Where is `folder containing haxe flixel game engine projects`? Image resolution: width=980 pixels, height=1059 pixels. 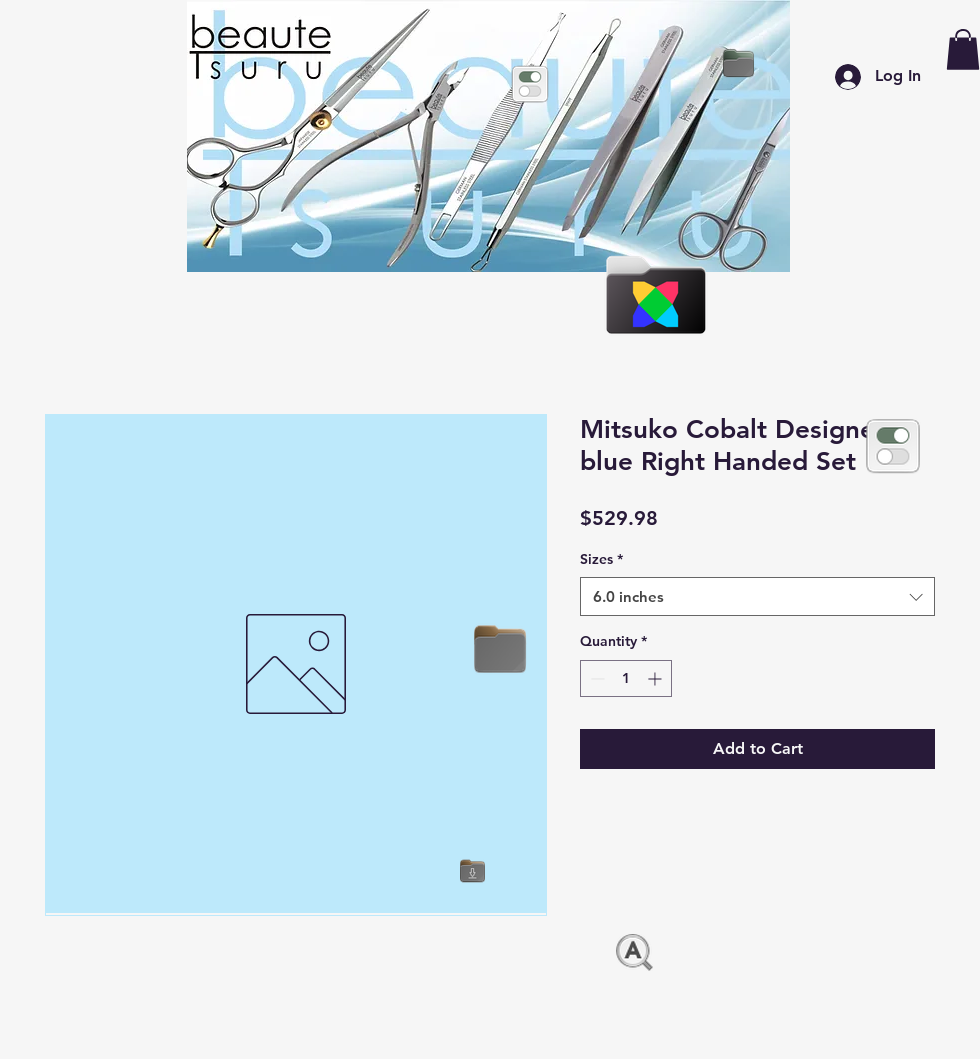
folder containing haxe flixel game engine projects is located at coordinates (655, 297).